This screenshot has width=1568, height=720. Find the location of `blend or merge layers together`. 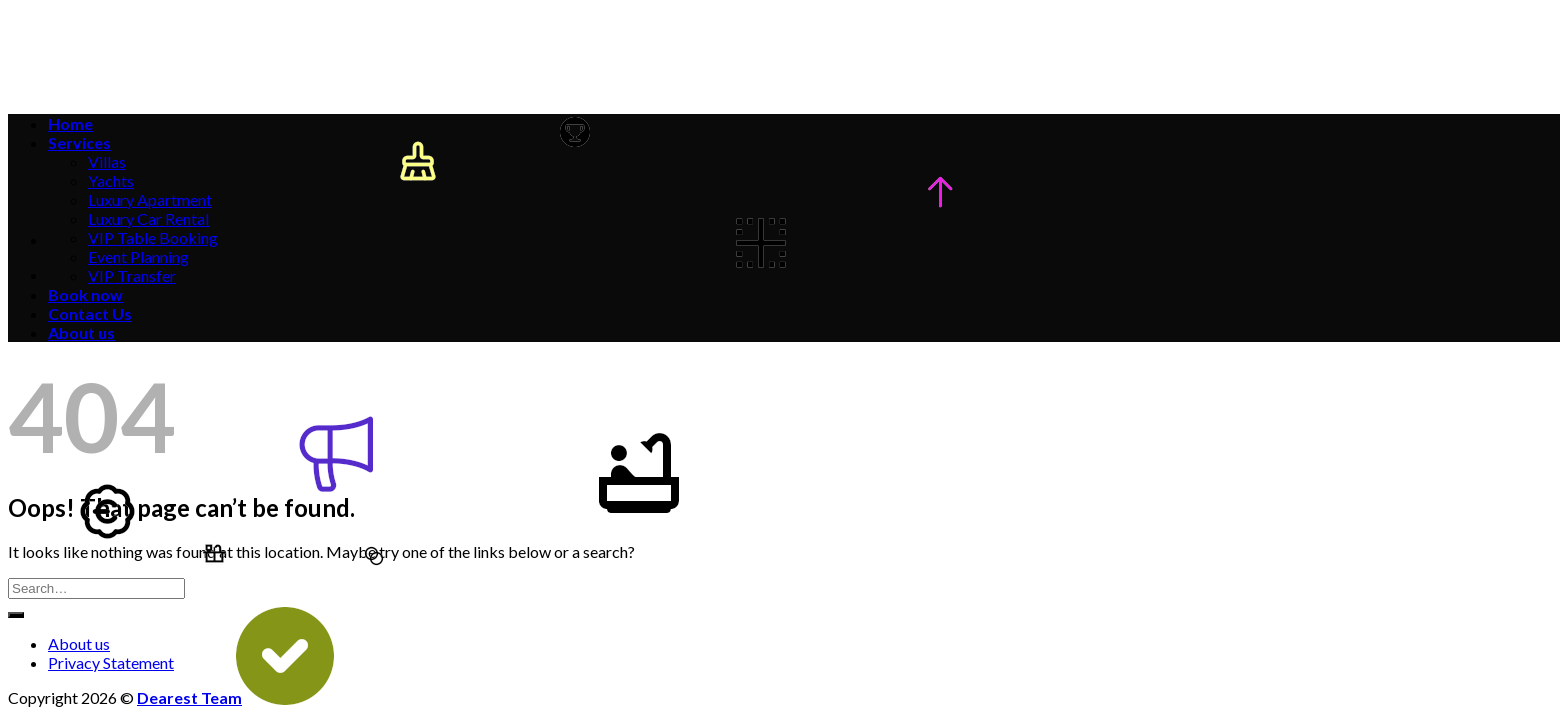

blend or merge layers together is located at coordinates (374, 556).